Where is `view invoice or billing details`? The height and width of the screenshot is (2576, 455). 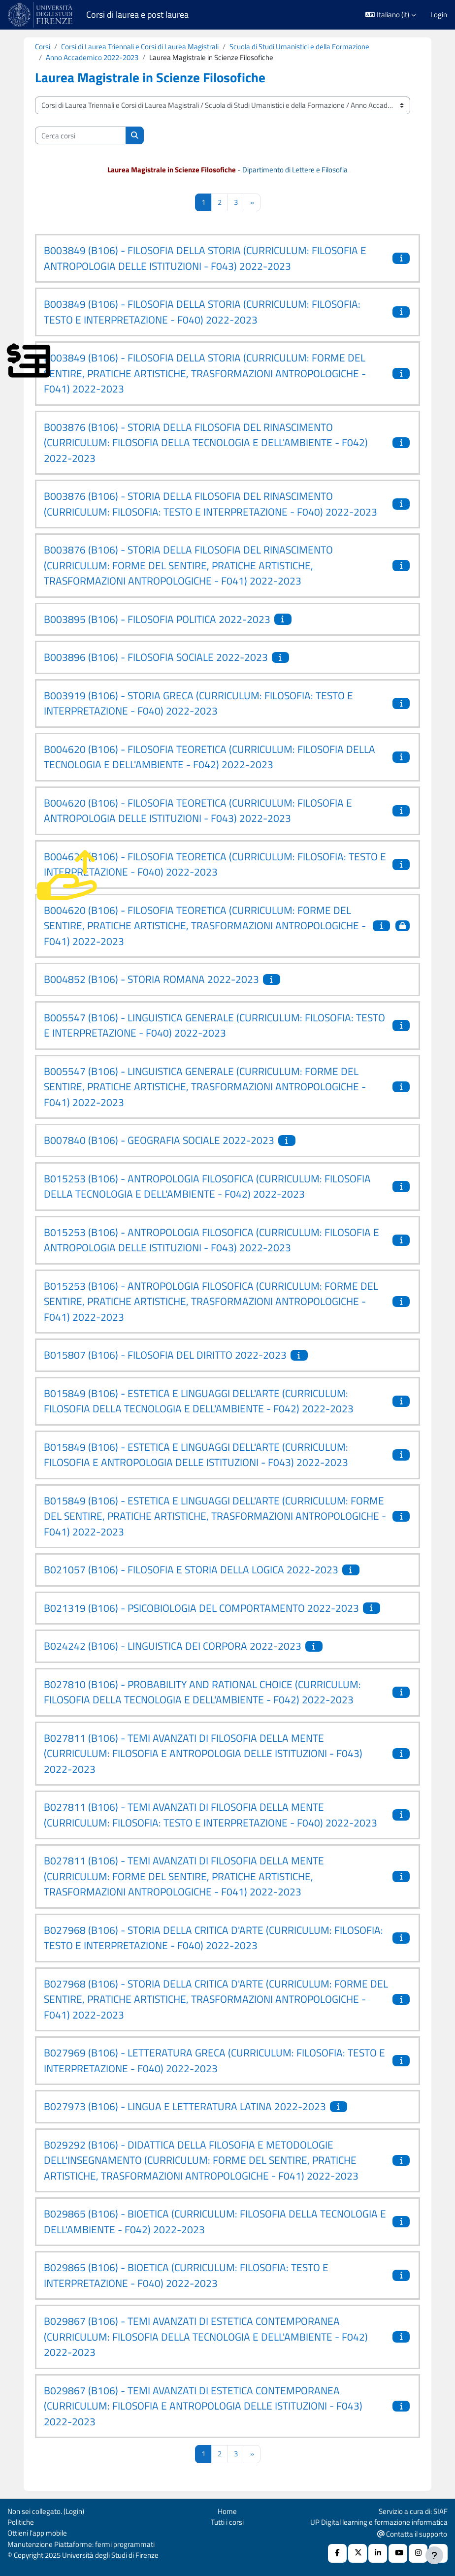
view invoice or billing details is located at coordinates (29, 361).